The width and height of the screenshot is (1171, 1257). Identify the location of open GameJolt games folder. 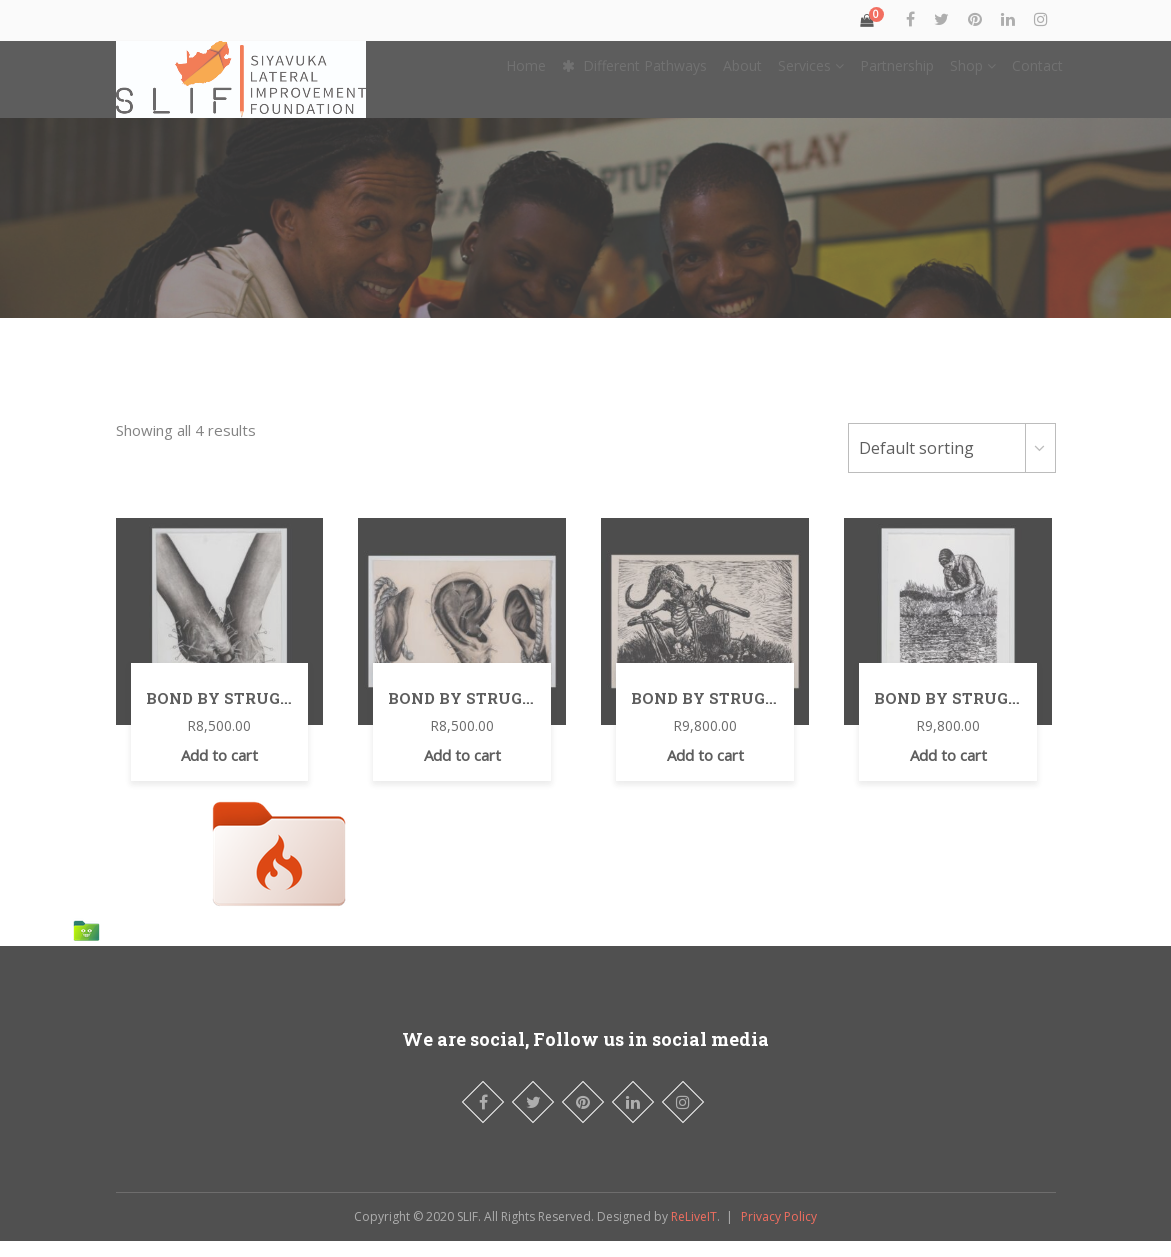
(86, 931).